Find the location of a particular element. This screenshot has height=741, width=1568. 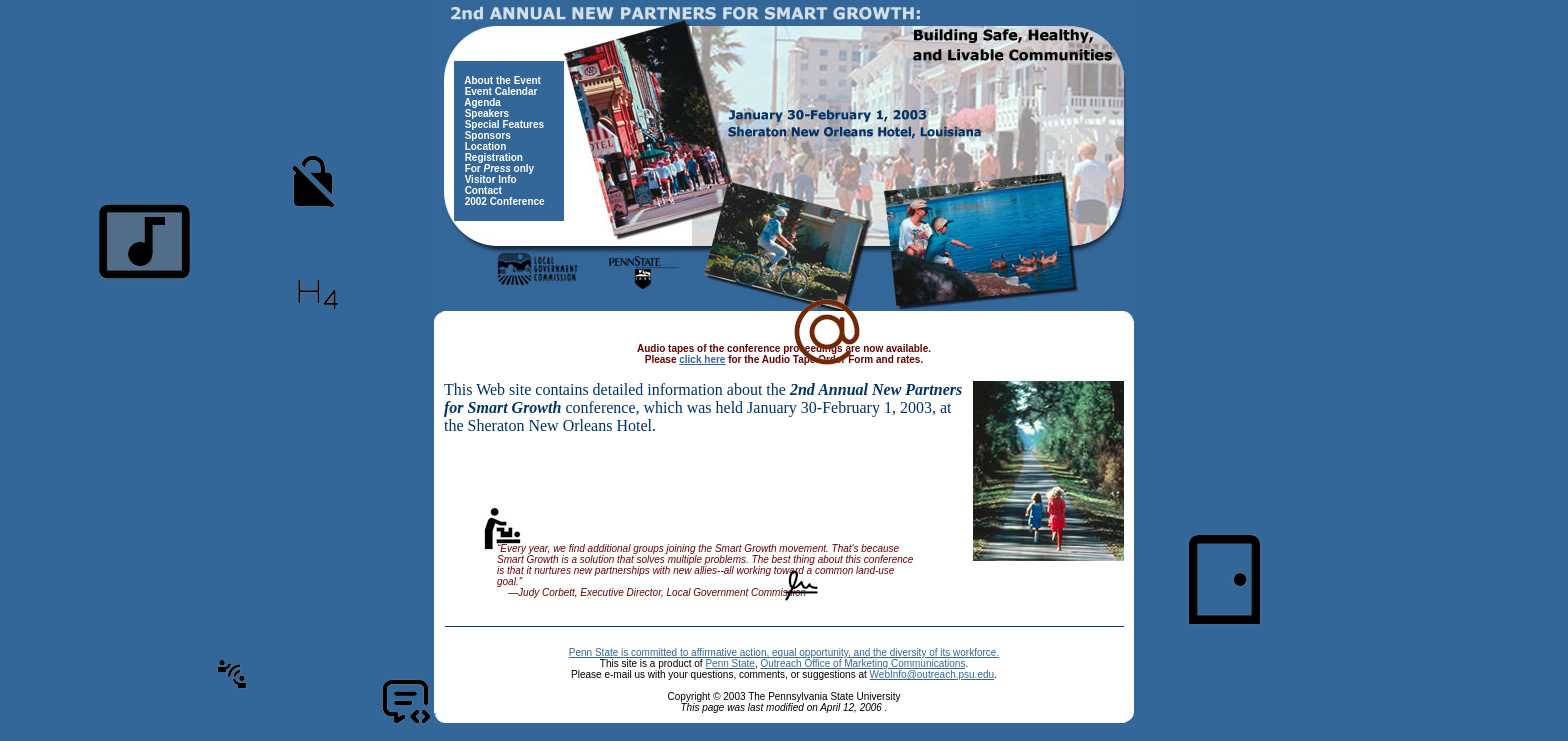

indicates baby changing station nearby is located at coordinates (502, 529).